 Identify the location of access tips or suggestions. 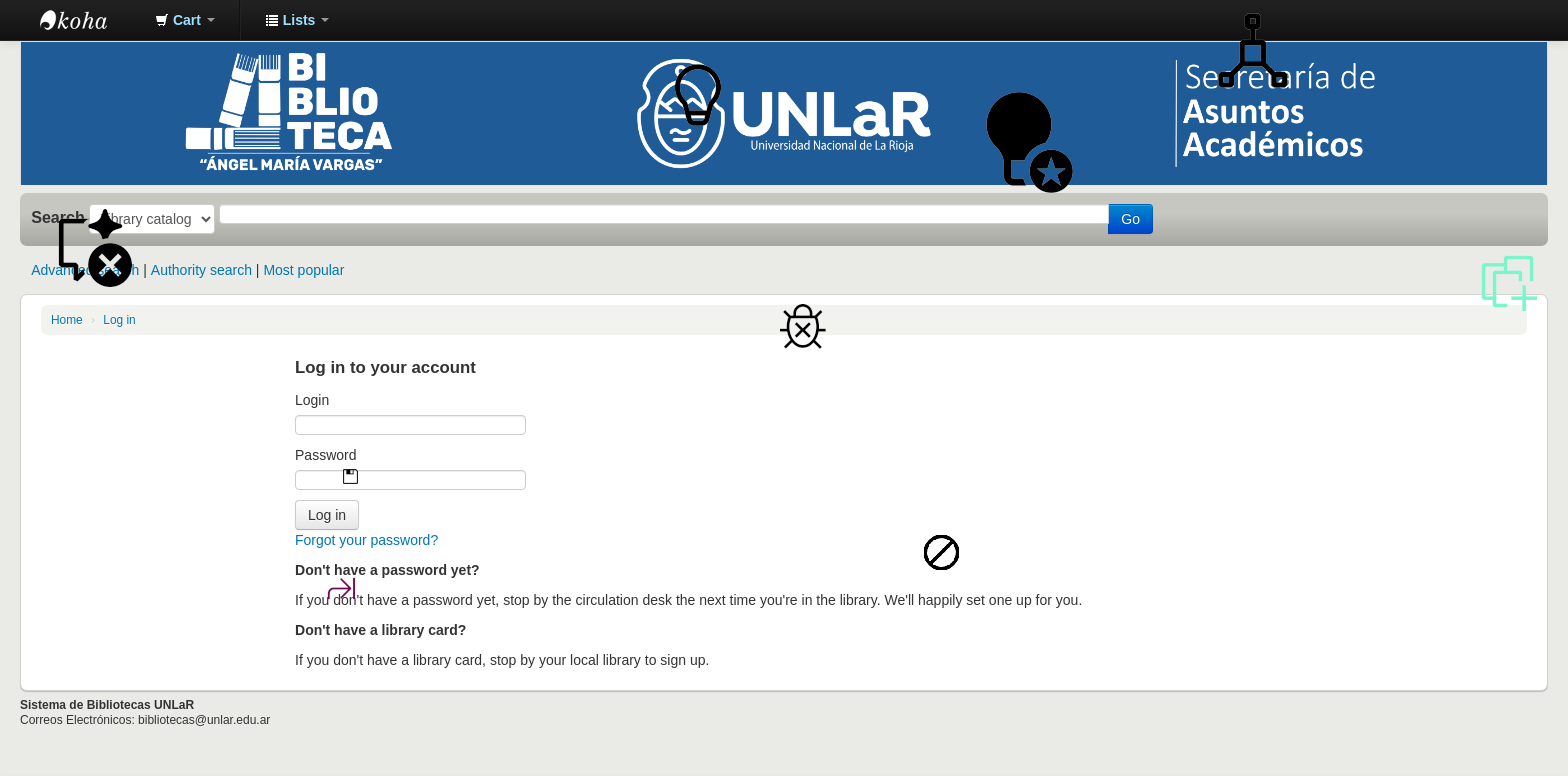
(698, 95).